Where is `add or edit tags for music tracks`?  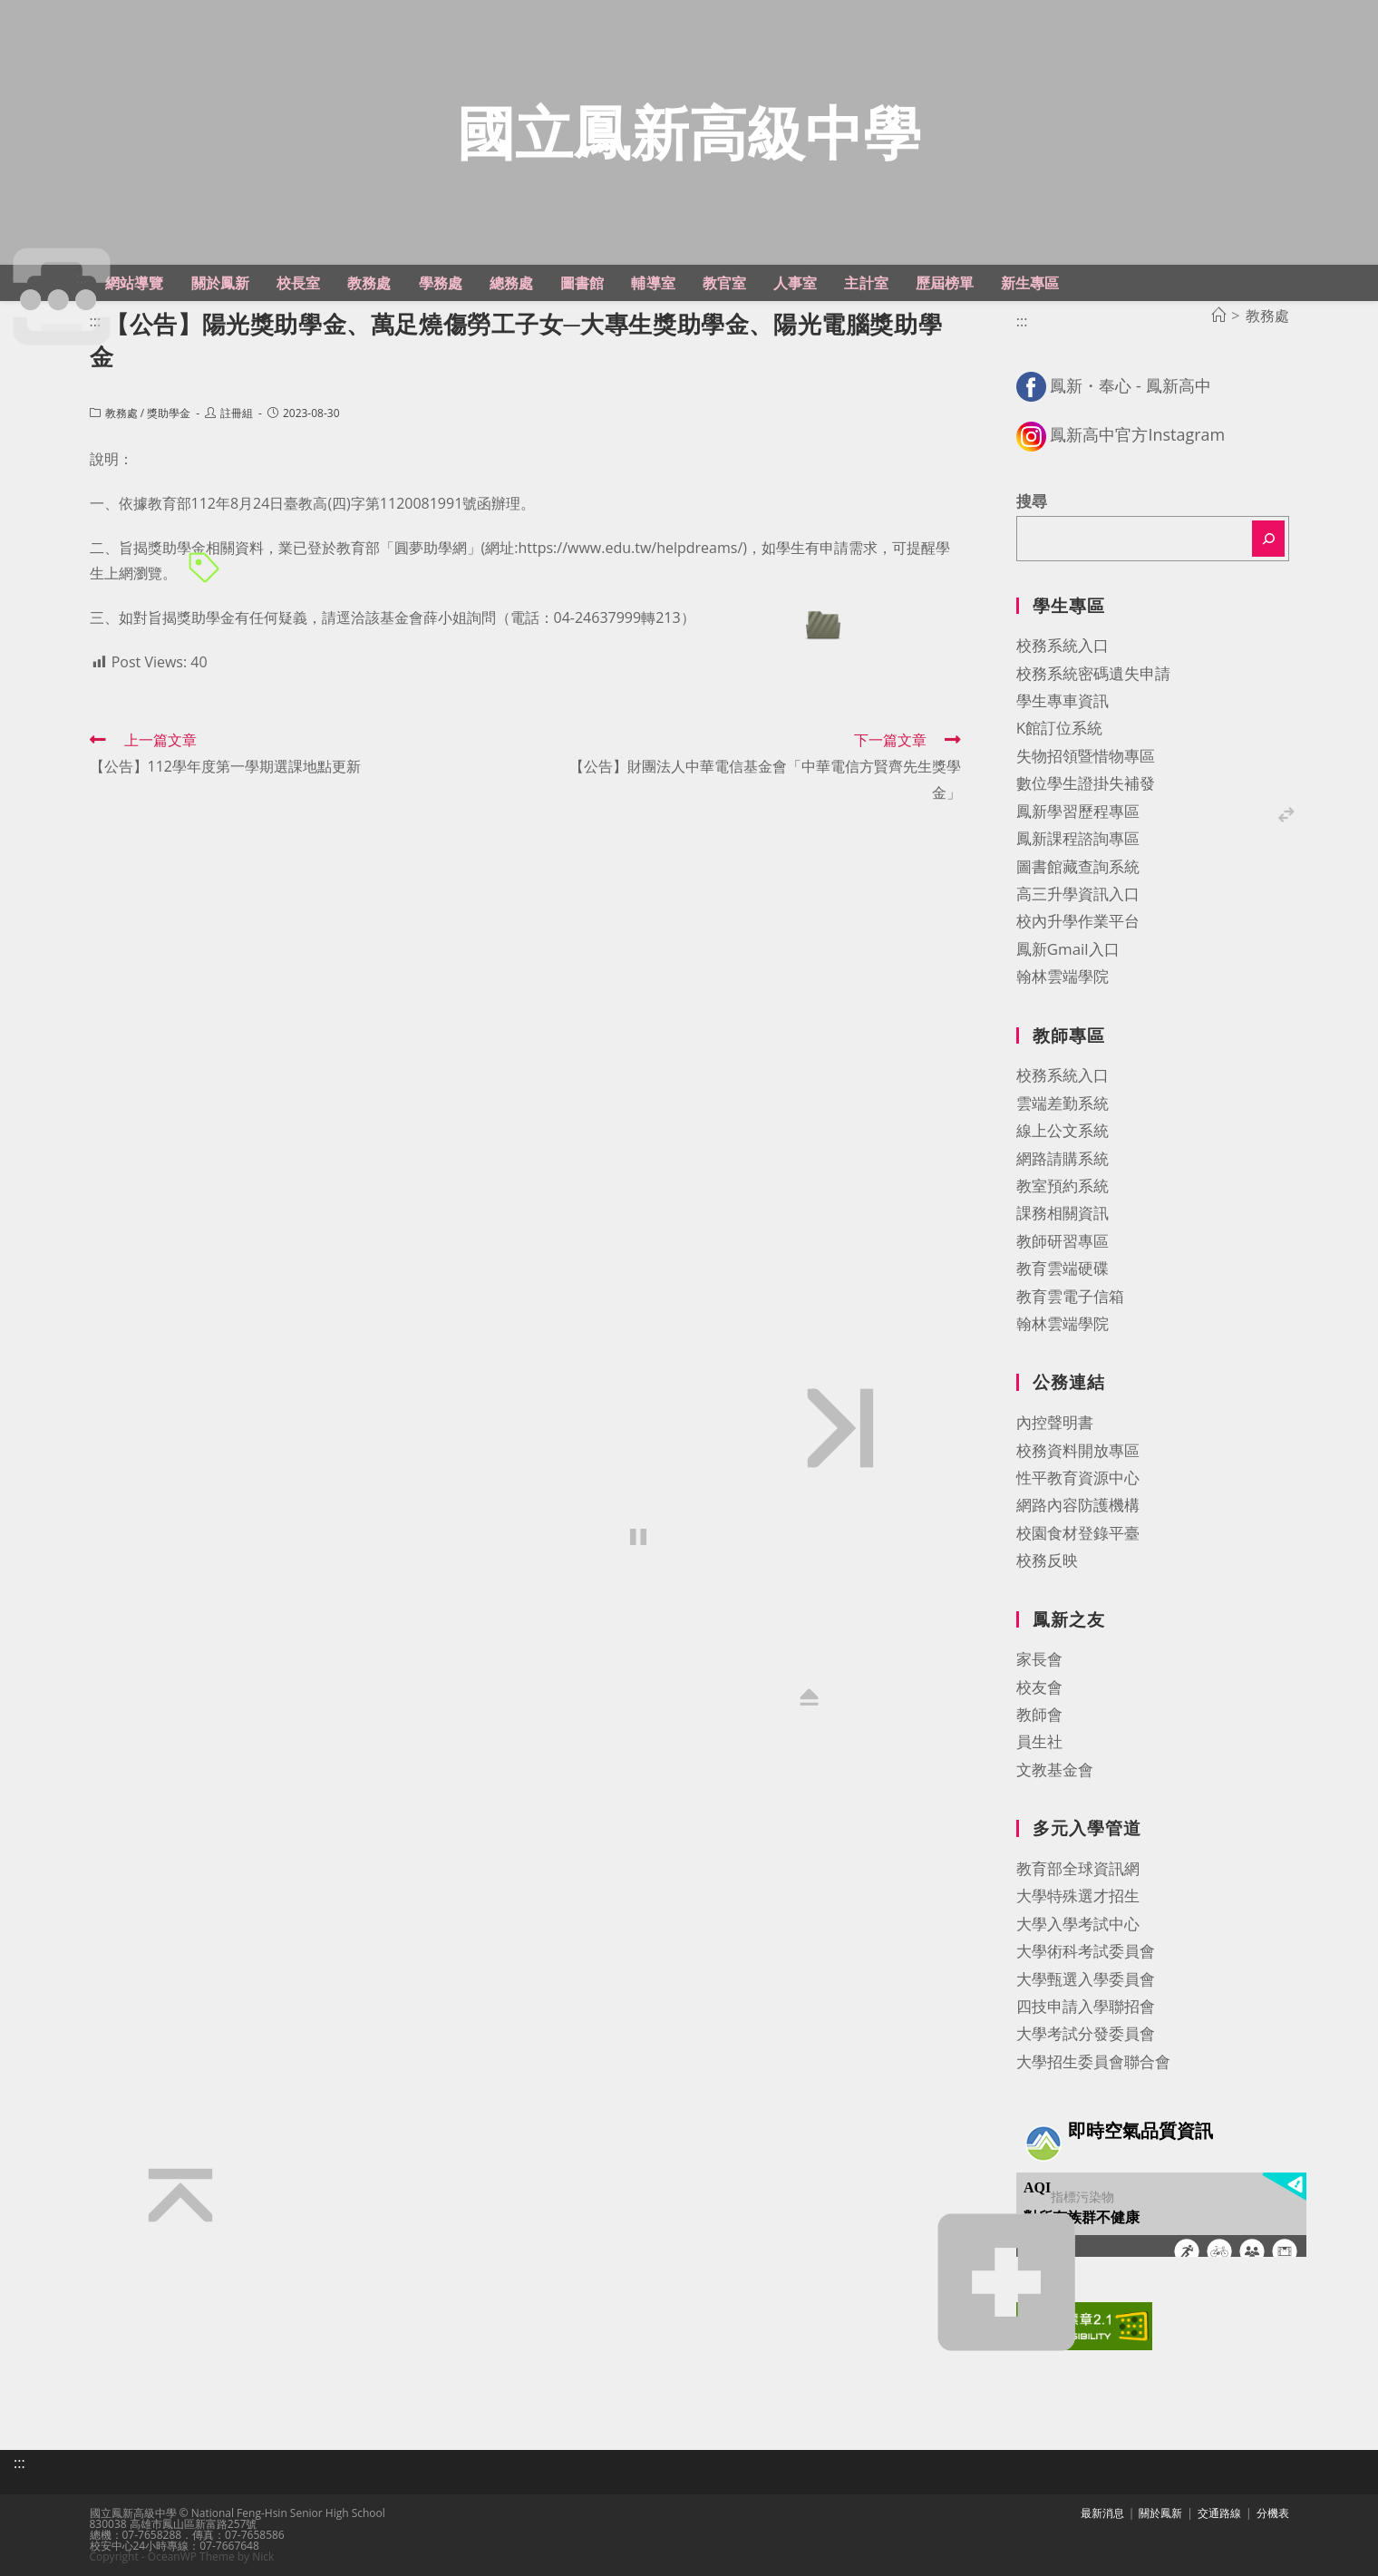
add or edit tags for music tracks is located at coordinates (204, 568).